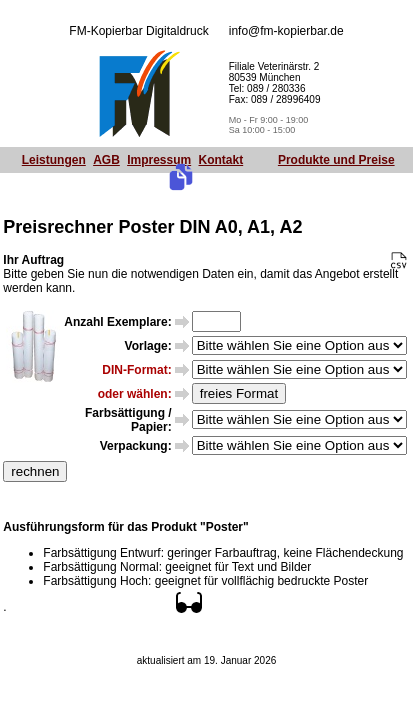 Image resolution: width=413 pixels, height=720 pixels. What do you see at coordinates (181, 177) in the screenshot?
I see `view all documents` at bounding box center [181, 177].